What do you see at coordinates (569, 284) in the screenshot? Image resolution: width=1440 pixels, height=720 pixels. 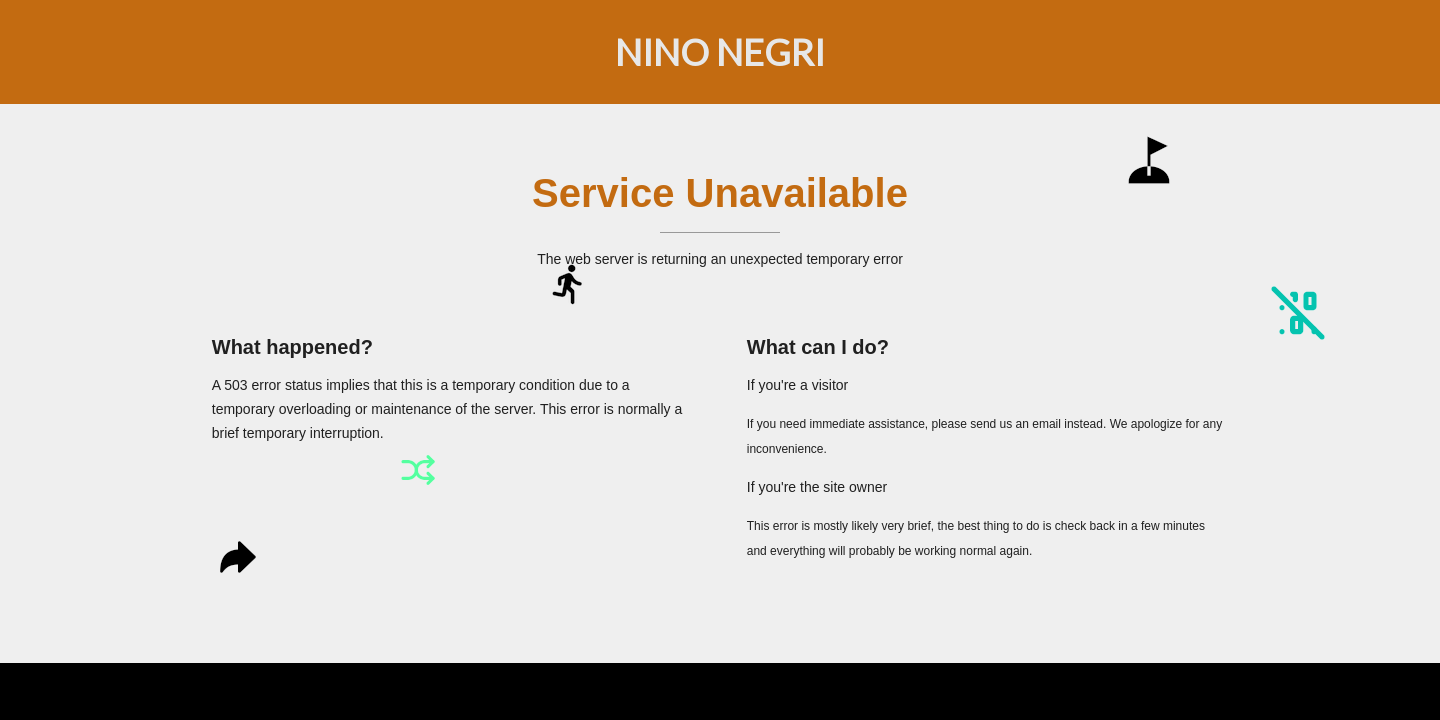 I see `access walking or running directions` at bounding box center [569, 284].